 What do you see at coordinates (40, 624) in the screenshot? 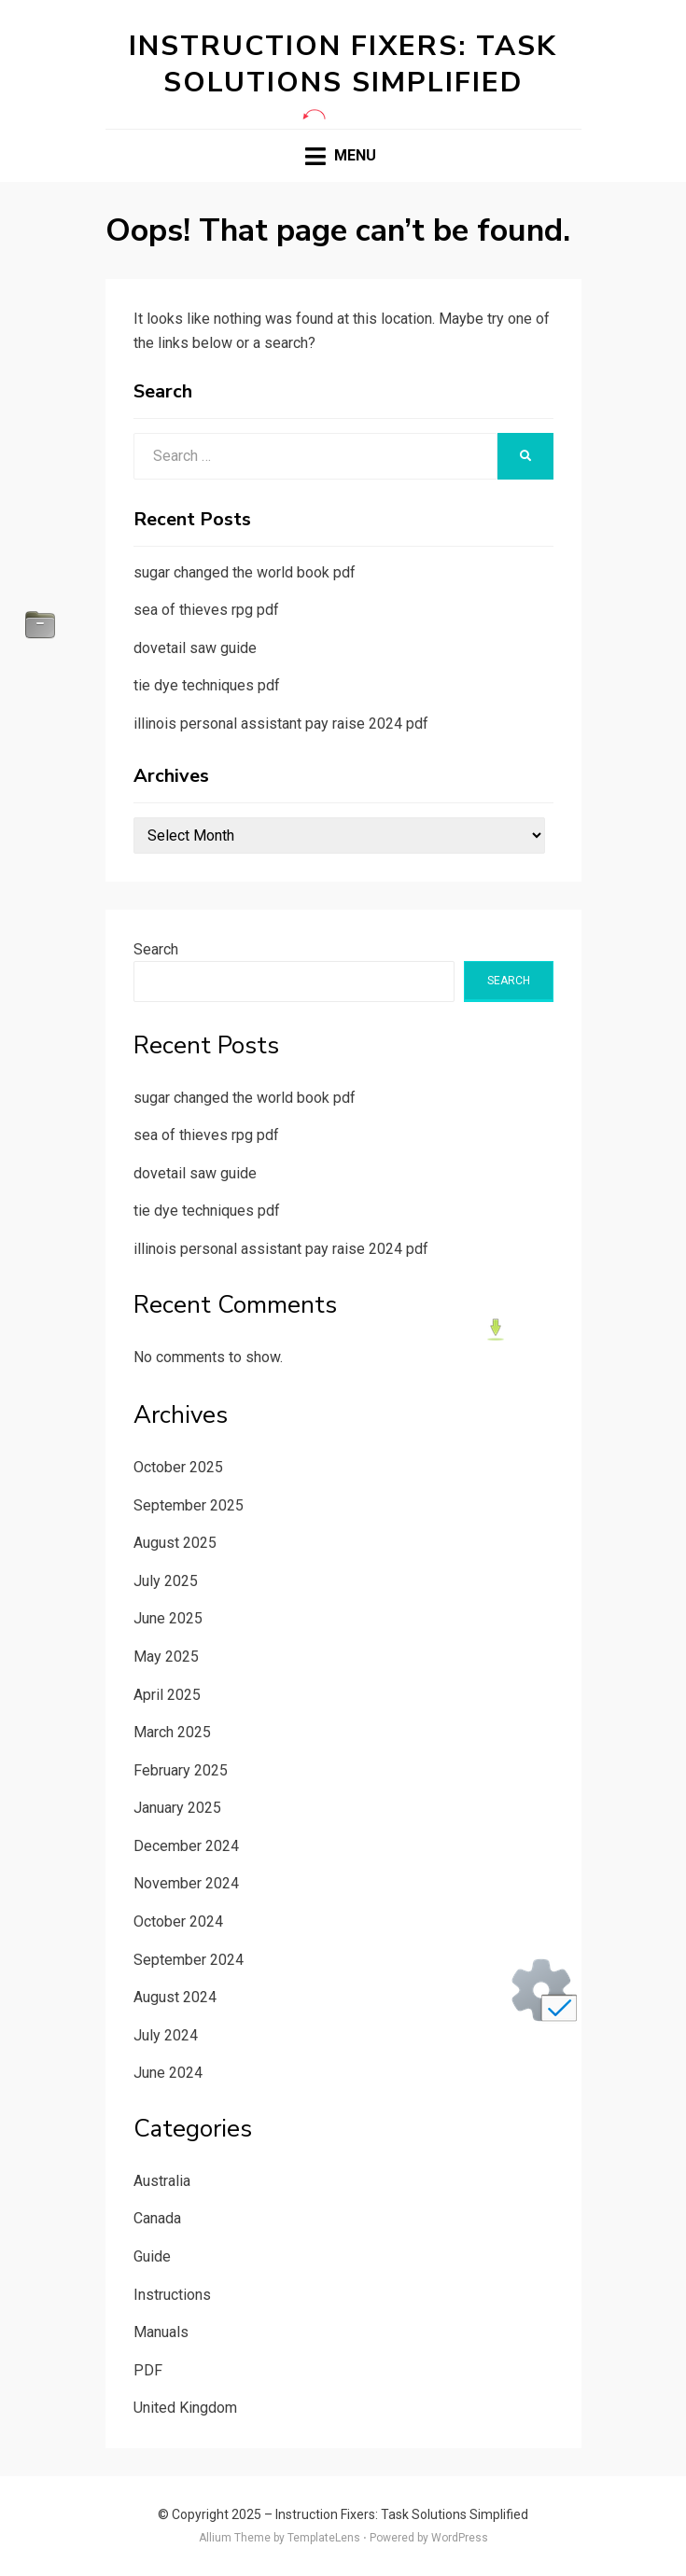
I see `open file manager application` at bounding box center [40, 624].